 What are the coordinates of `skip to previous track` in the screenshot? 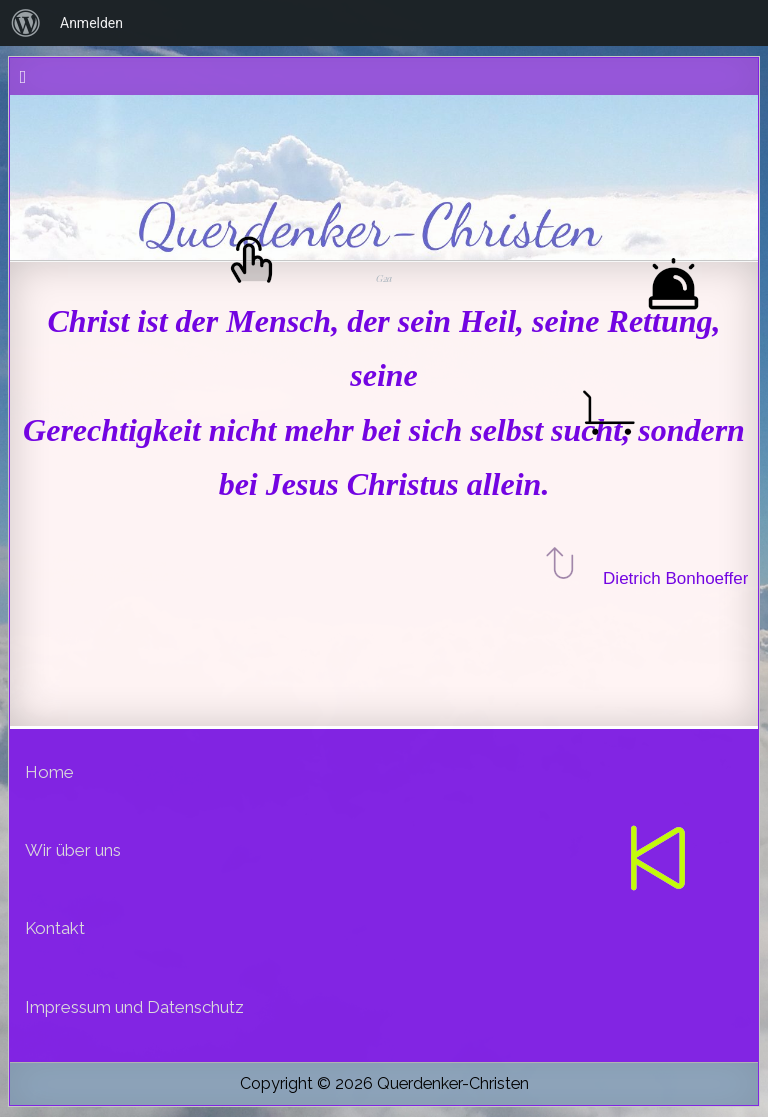 It's located at (658, 858).